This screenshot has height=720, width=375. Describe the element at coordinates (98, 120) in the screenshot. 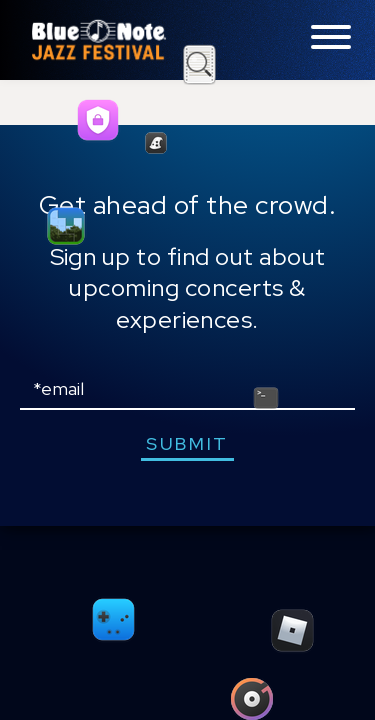

I see `open ente auth two-factor authentication app` at that location.